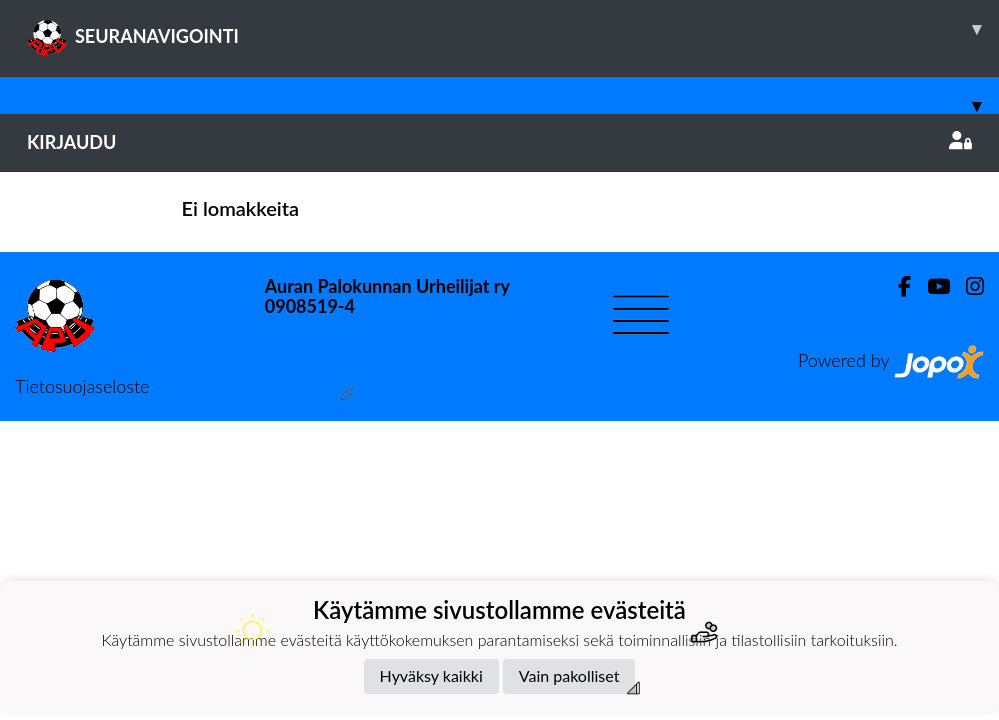 This screenshot has width=999, height=720. Describe the element at coordinates (705, 633) in the screenshot. I see `make a payment or donation` at that location.